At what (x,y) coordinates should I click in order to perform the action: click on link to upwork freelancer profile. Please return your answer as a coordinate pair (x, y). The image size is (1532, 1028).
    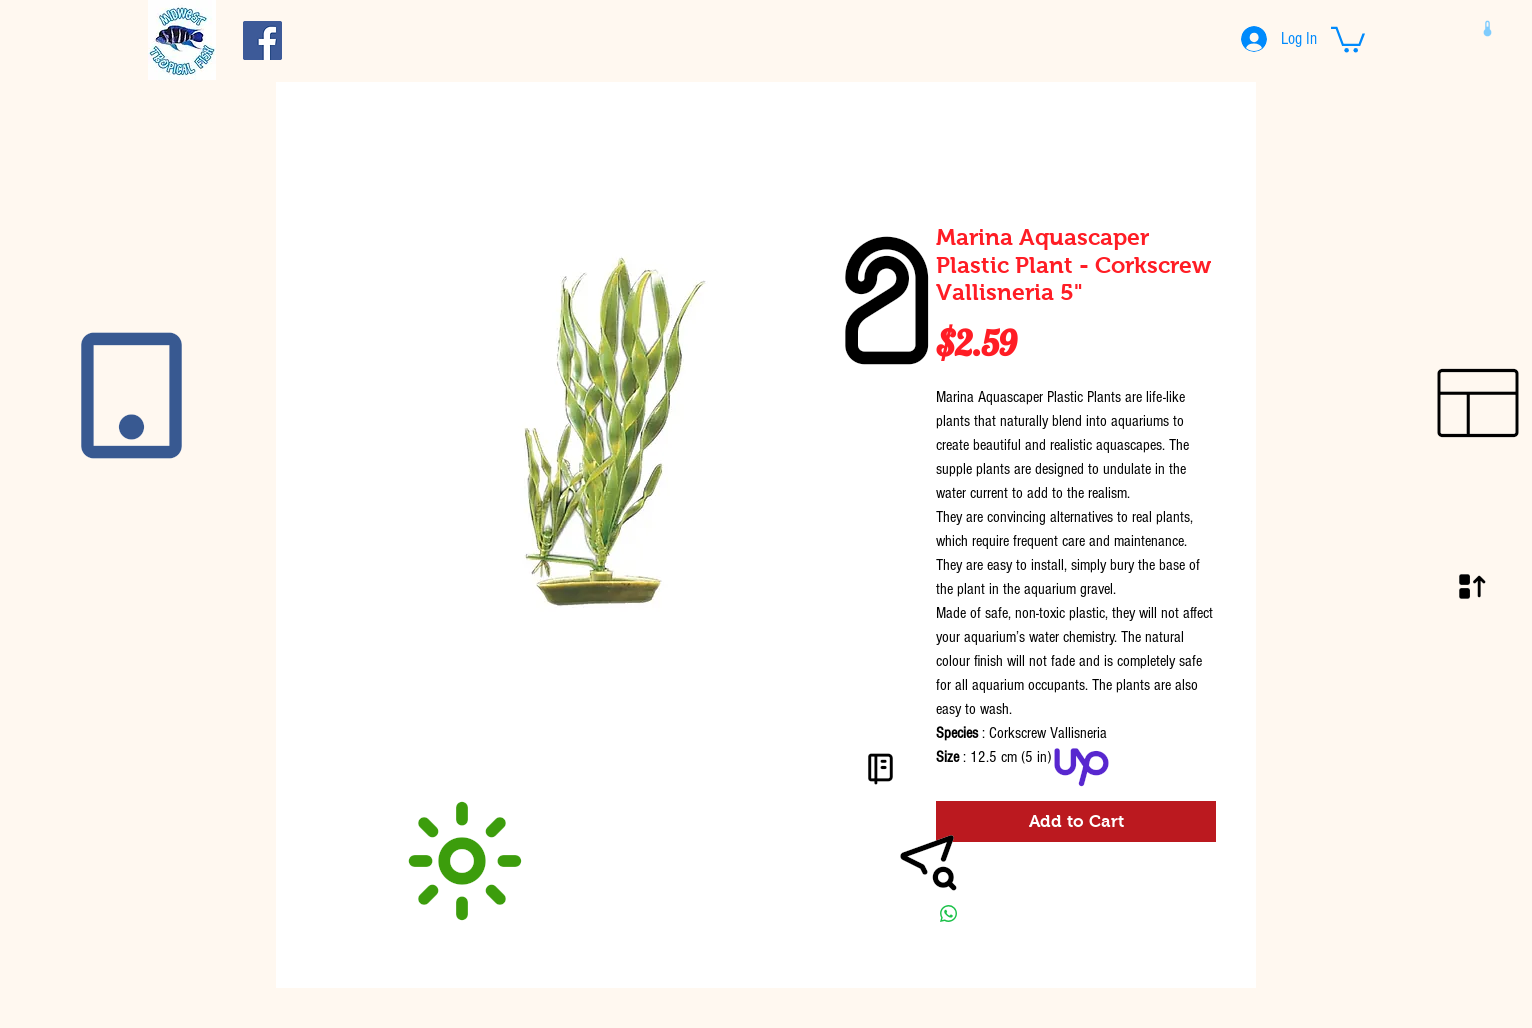
    Looking at the image, I should click on (1081, 764).